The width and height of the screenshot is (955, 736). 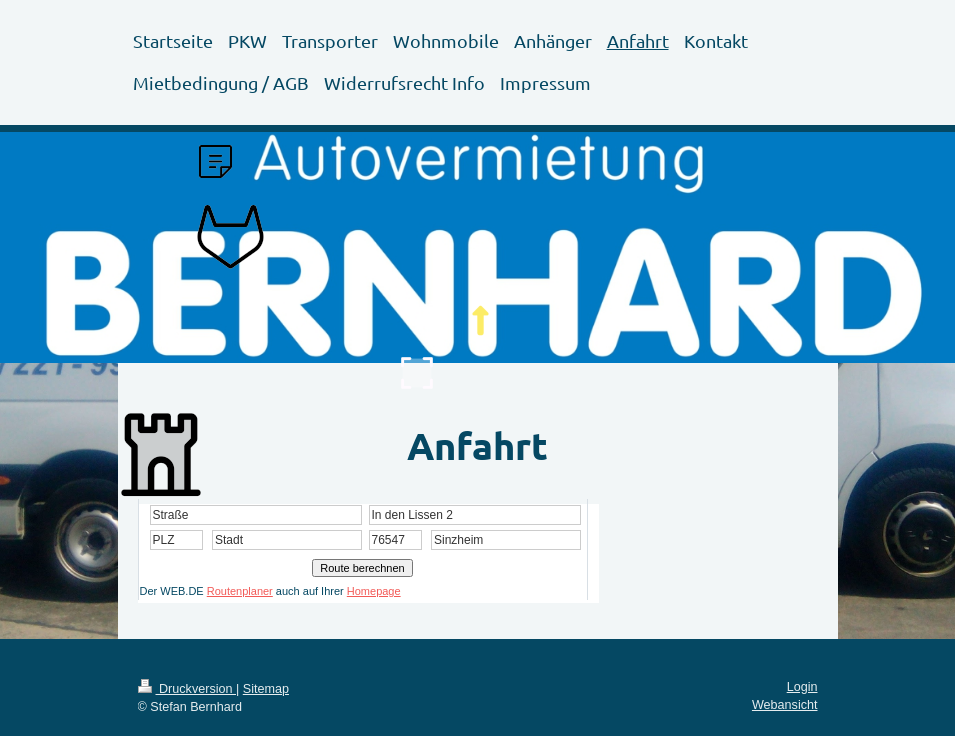 What do you see at coordinates (480, 320) in the screenshot?
I see `scroll to top of page` at bounding box center [480, 320].